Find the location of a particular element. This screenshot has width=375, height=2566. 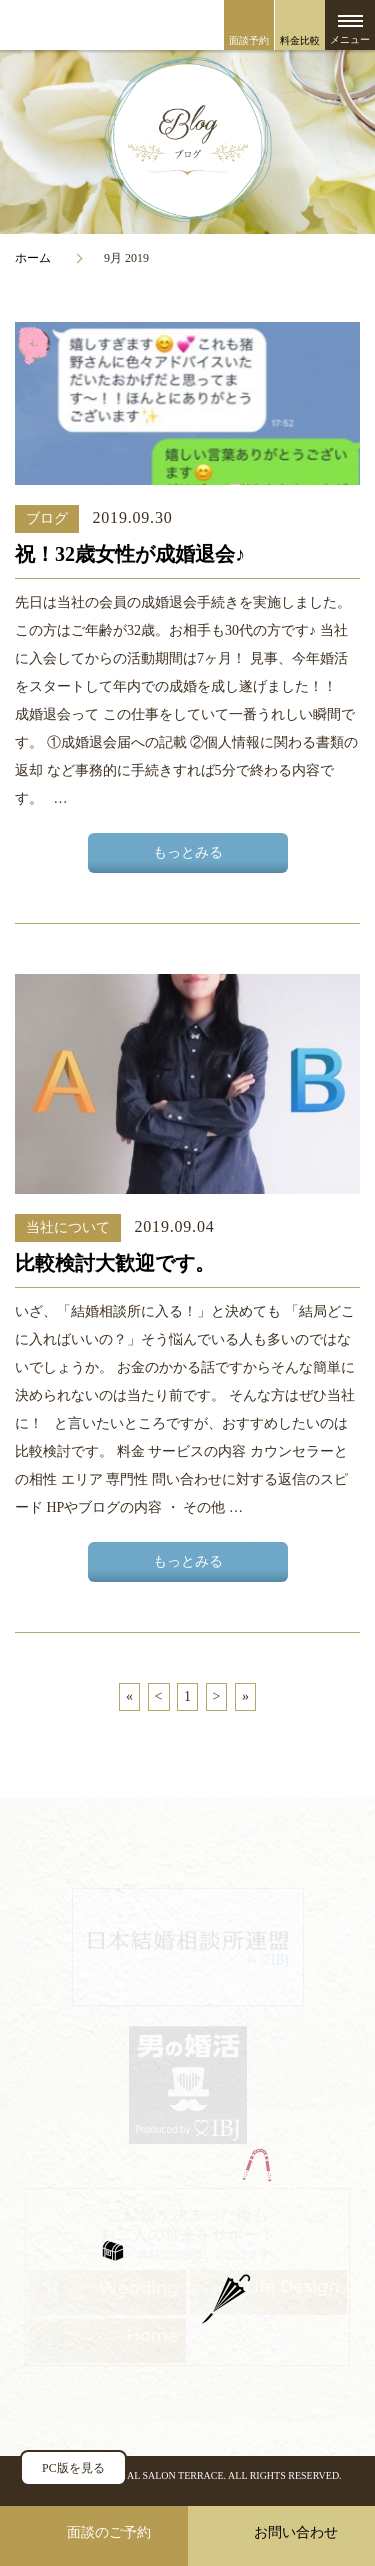

select nunchaku weapon in game inventory is located at coordinates (257, 2165).